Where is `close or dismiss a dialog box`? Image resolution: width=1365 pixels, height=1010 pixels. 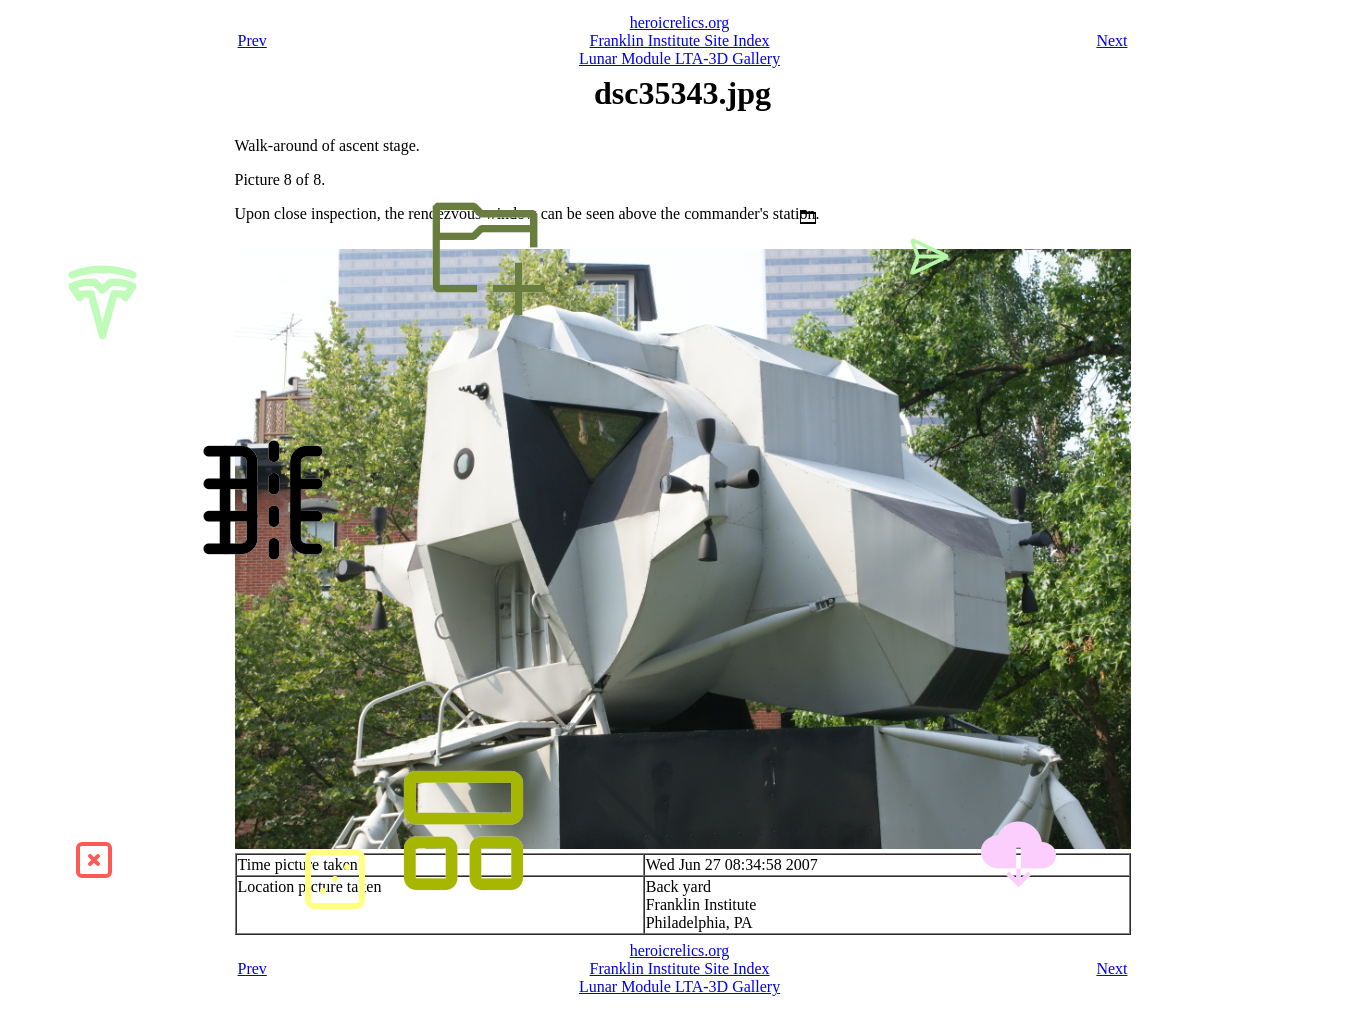 close or dismiss a dialog box is located at coordinates (94, 860).